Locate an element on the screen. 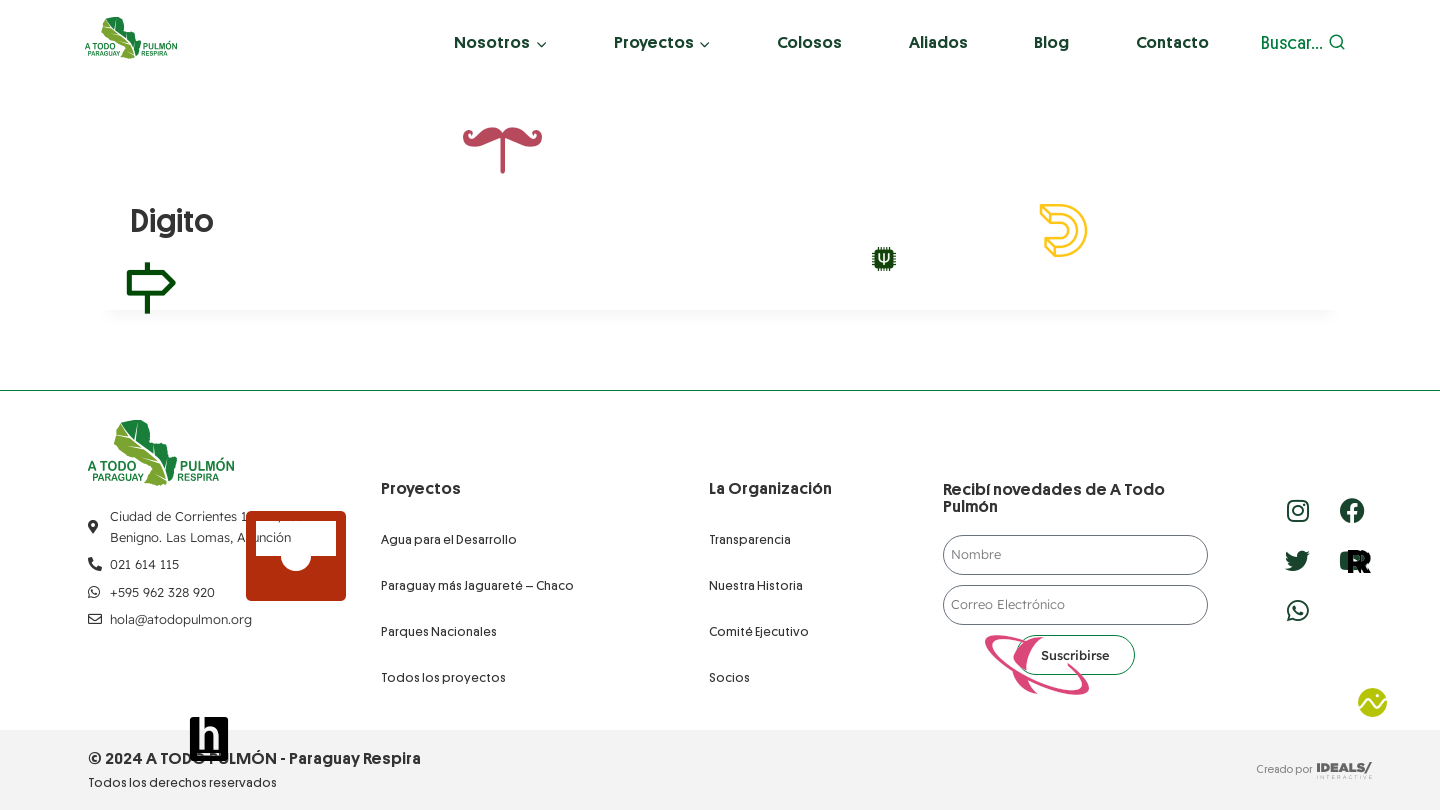  saturn brand logo is located at coordinates (1037, 665).